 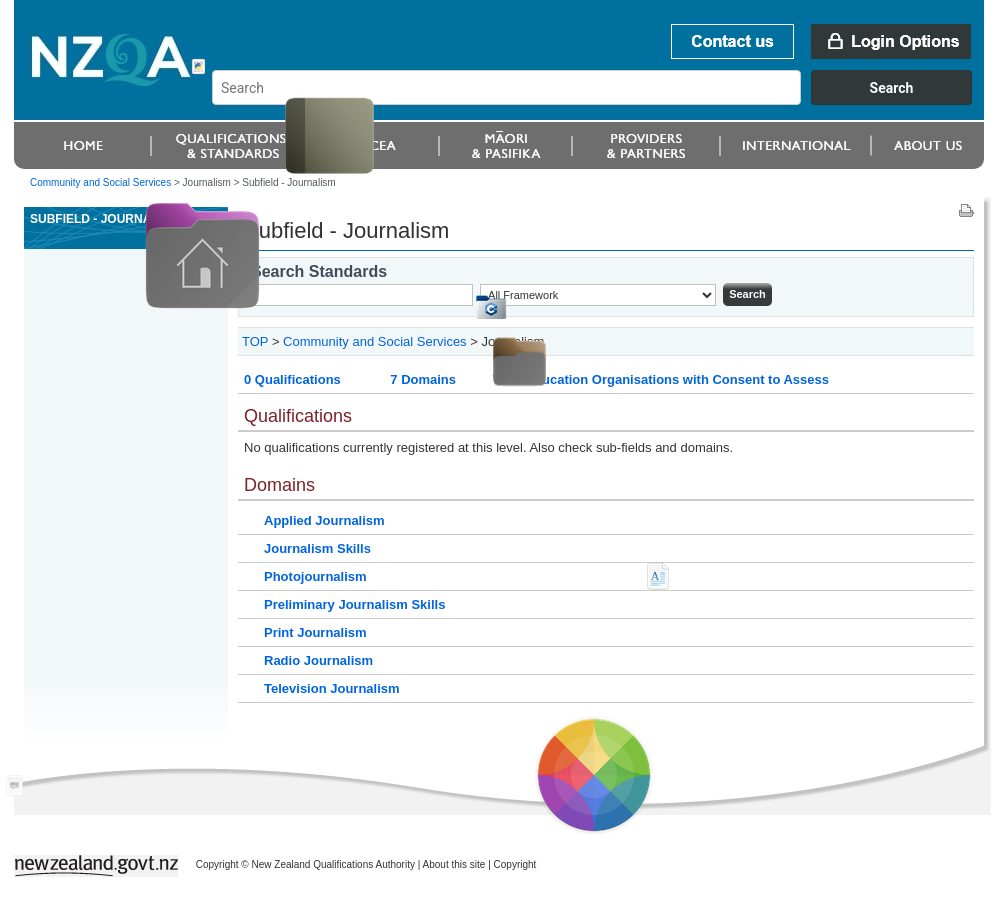 What do you see at coordinates (198, 66) in the screenshot?
I see `python bytecode file (.pyc)` at bounding box center [198, 66].